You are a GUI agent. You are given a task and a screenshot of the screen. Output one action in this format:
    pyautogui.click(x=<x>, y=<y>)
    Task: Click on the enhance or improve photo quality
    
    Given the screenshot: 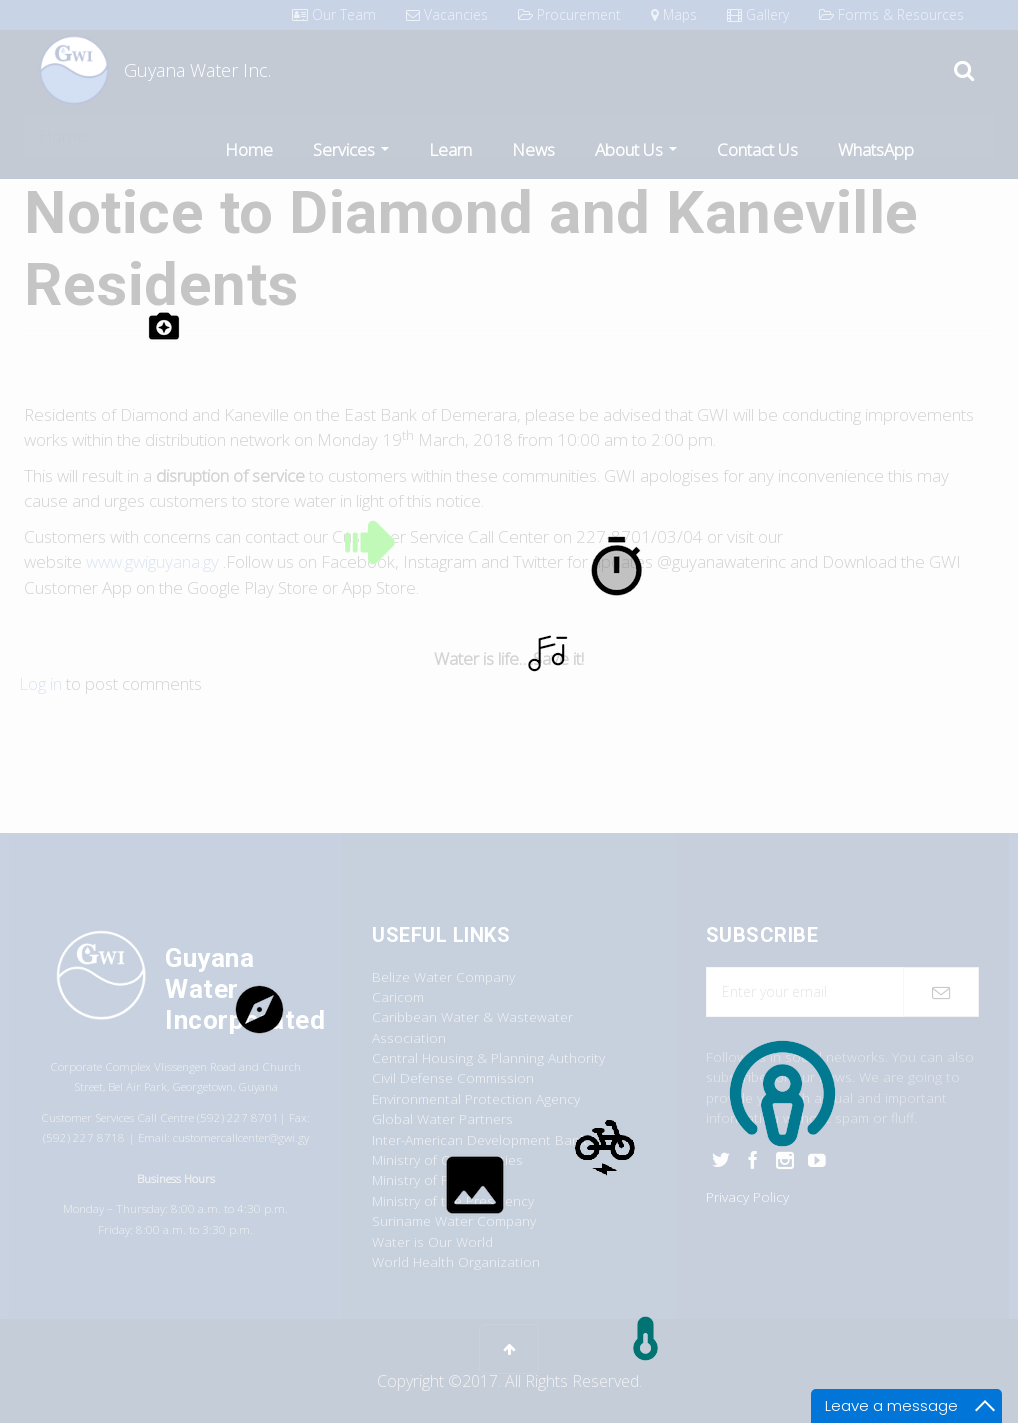 What is the action you would take?
    pyautogui.click(x=164, y=326)
    